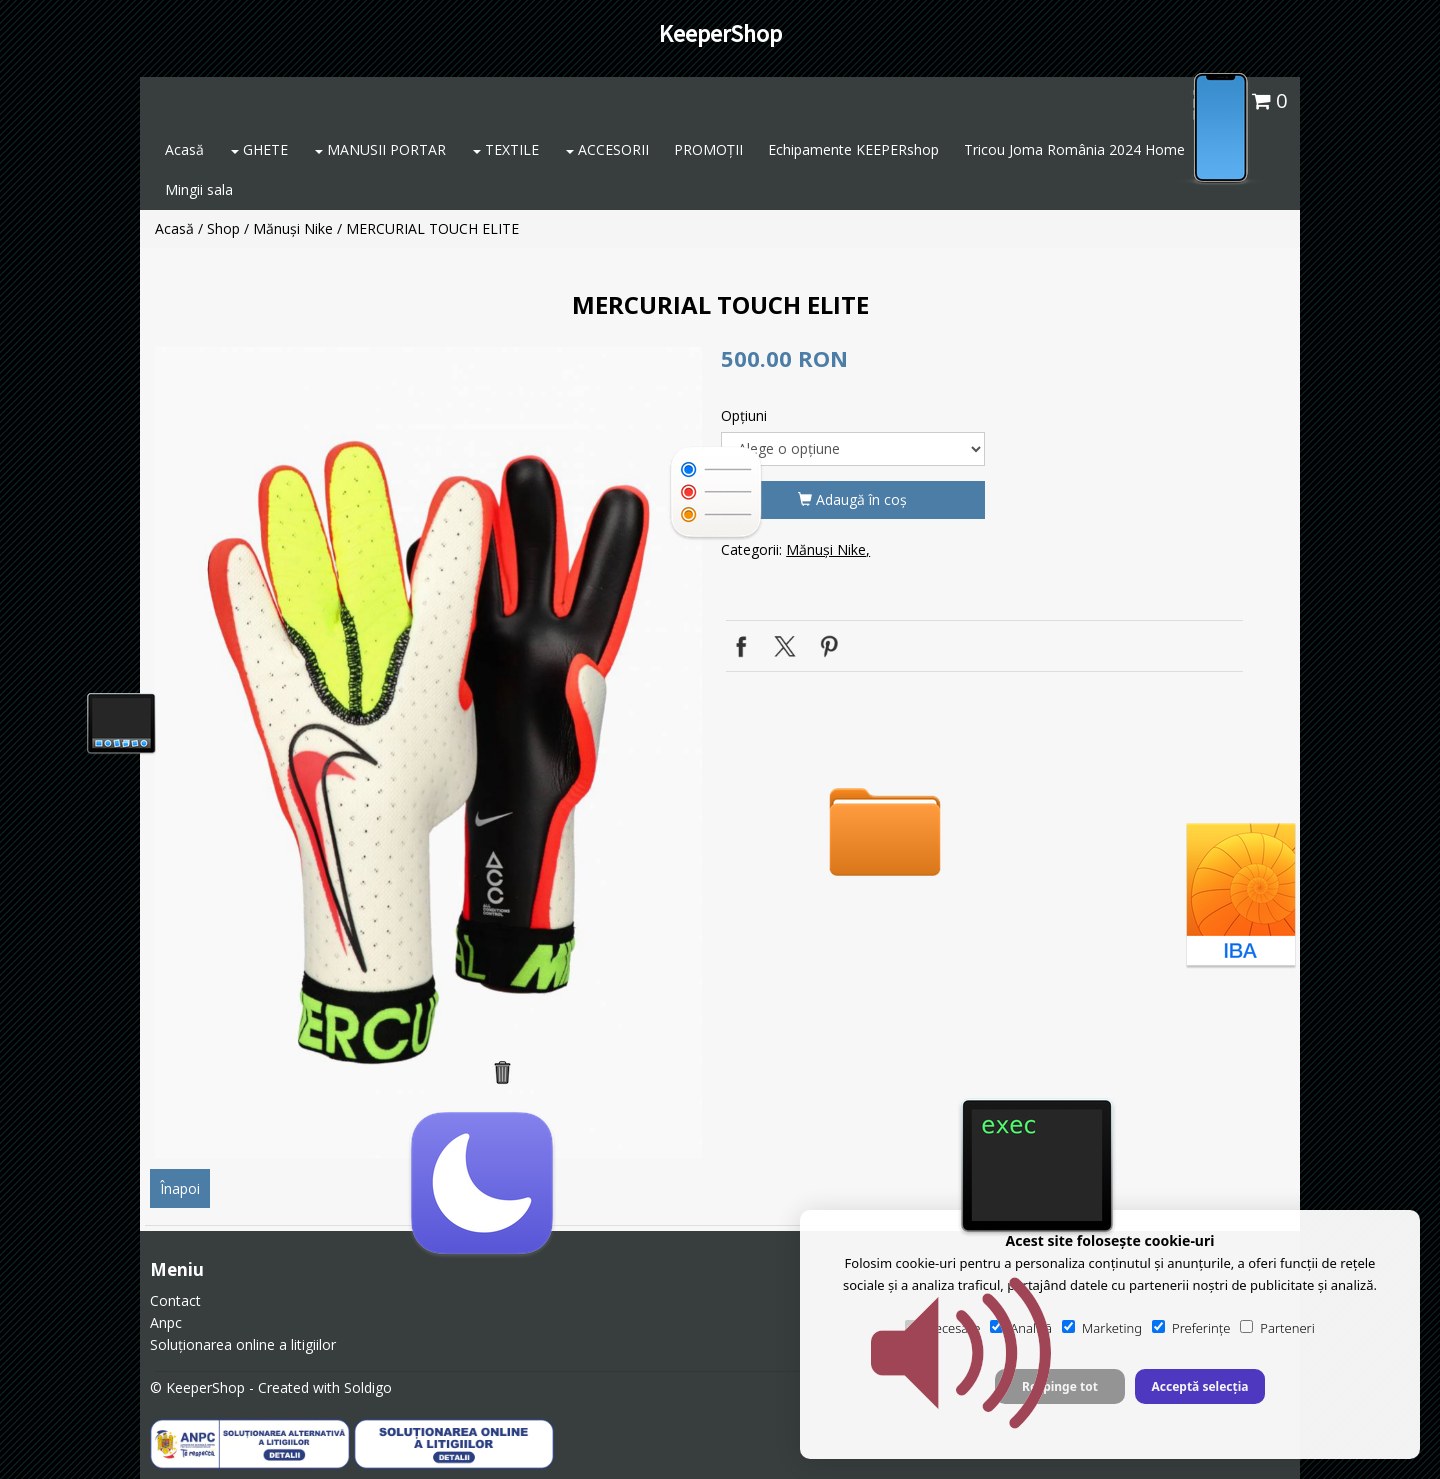 Image resolution: width=1440 pixels, height=1479 pixels. Describe the element at coordinates (482, 1183) in the screenshot. I see `enable focus mode to silence notifications` at that location.